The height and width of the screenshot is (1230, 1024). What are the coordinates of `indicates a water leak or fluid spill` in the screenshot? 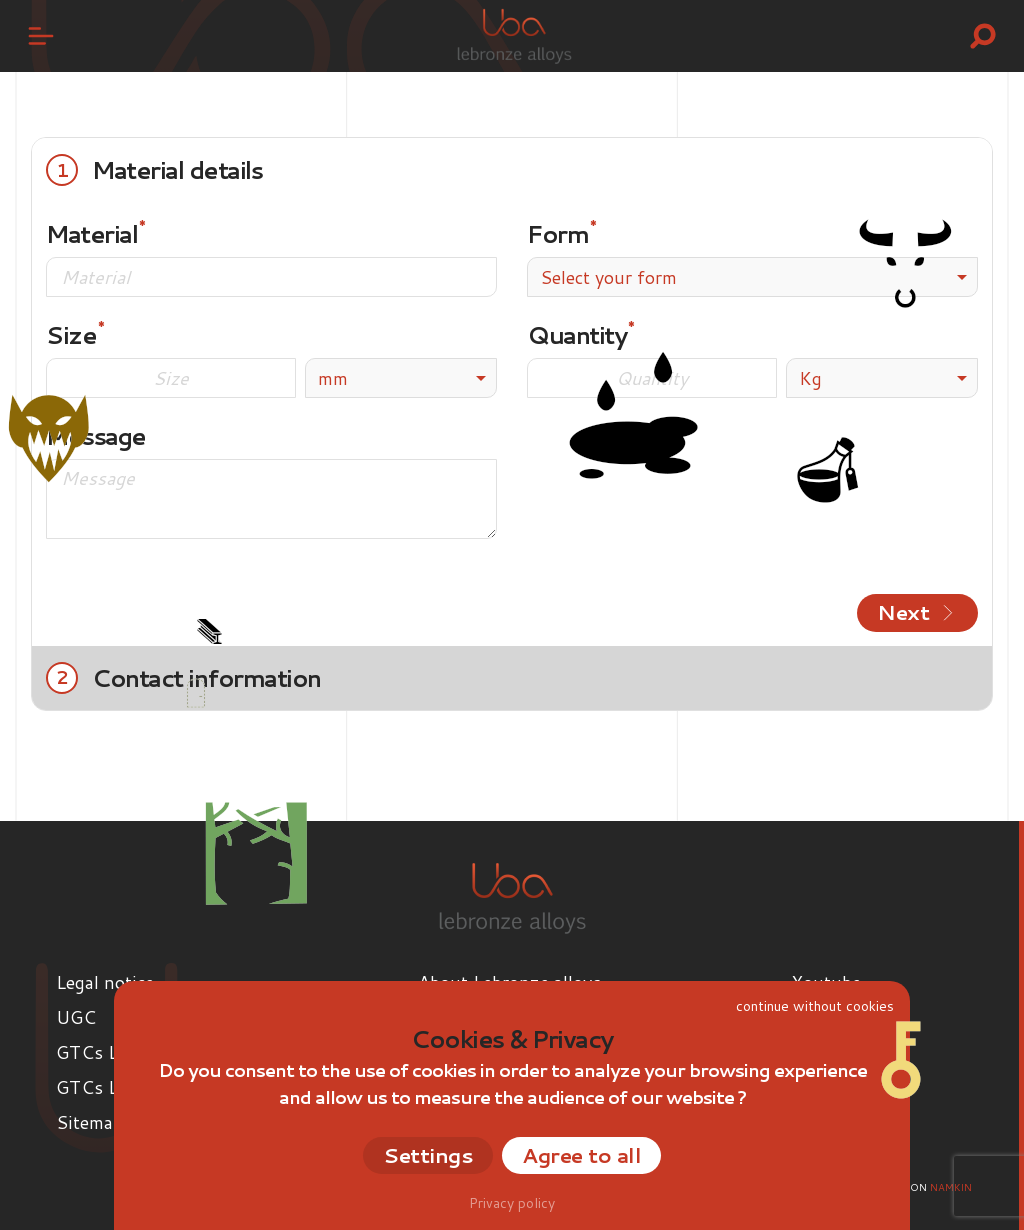 It's located at (632, 413).